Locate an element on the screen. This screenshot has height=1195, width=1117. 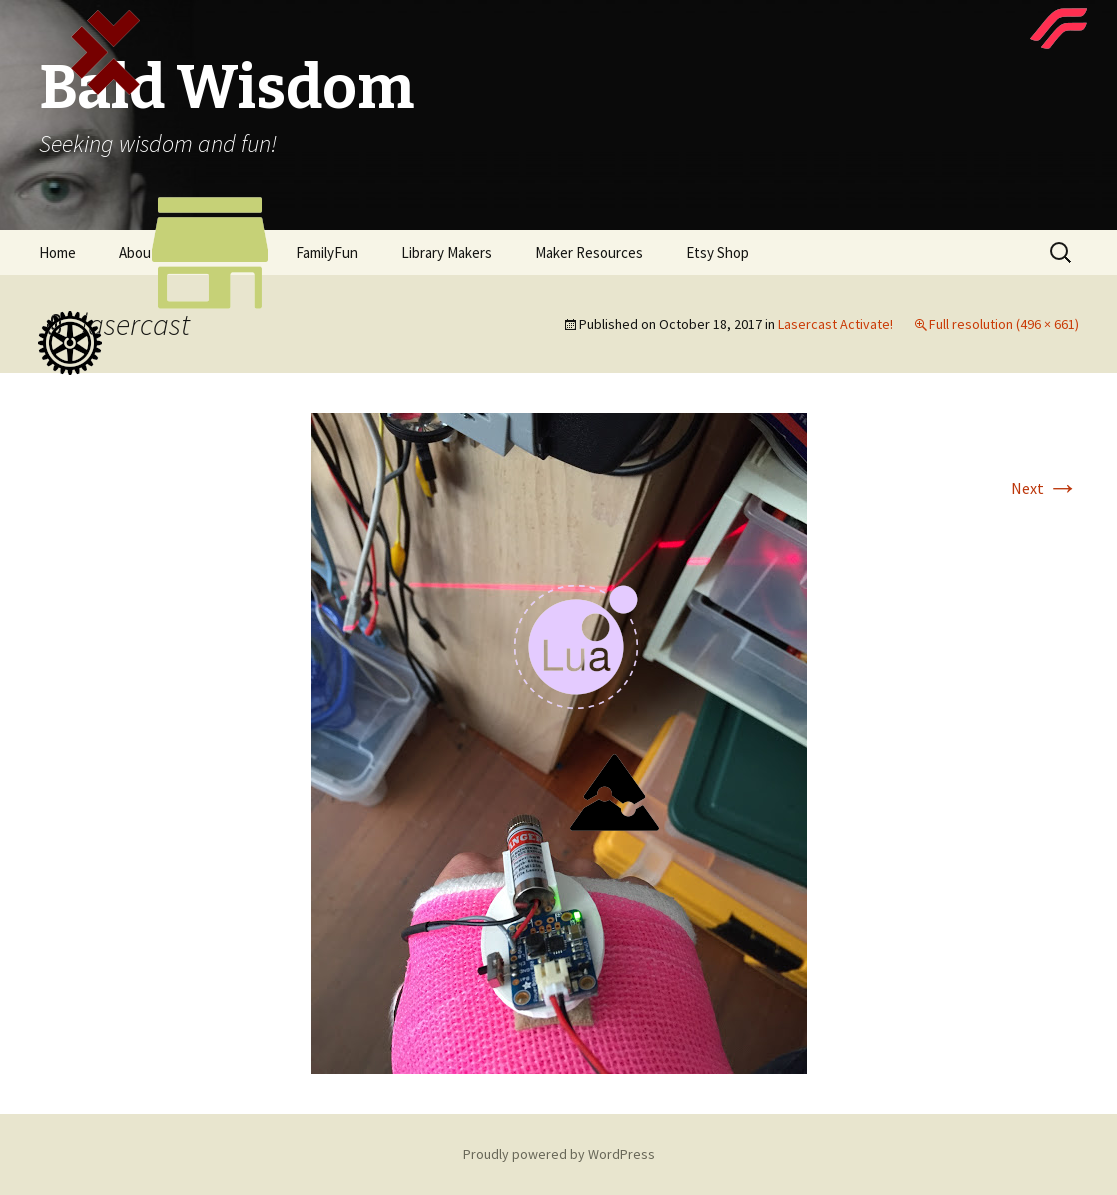
Rotary International organization logo is located at coordinates (70, 343).